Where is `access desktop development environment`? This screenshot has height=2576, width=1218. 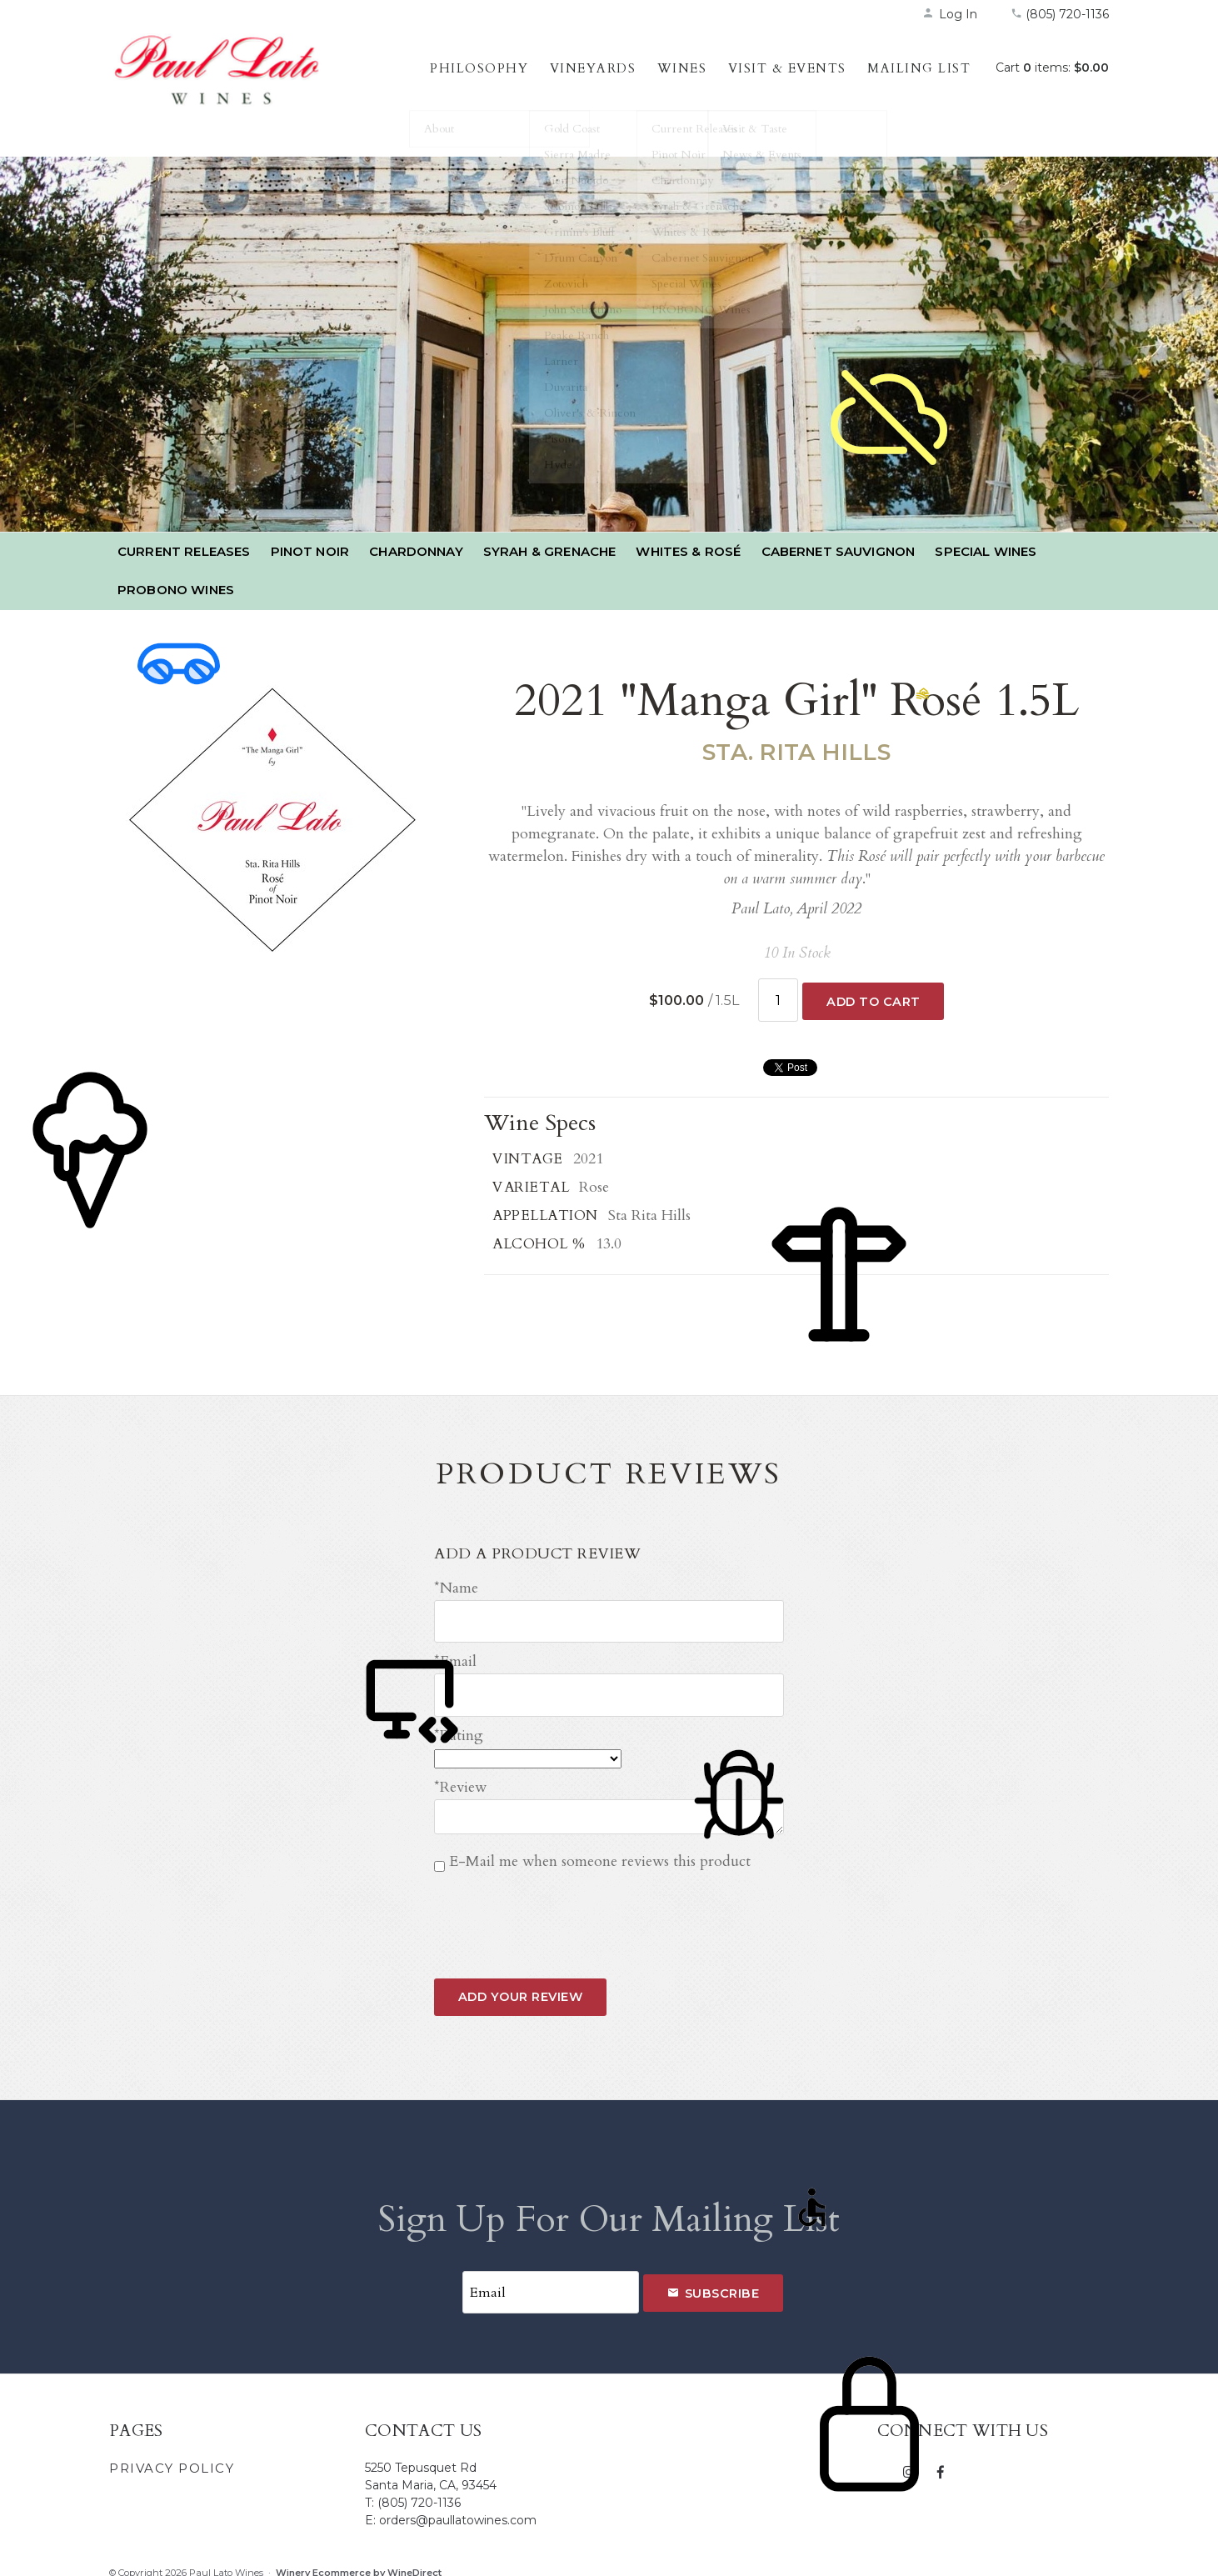 access desktop development environment is located at coordinates (410, 1699).